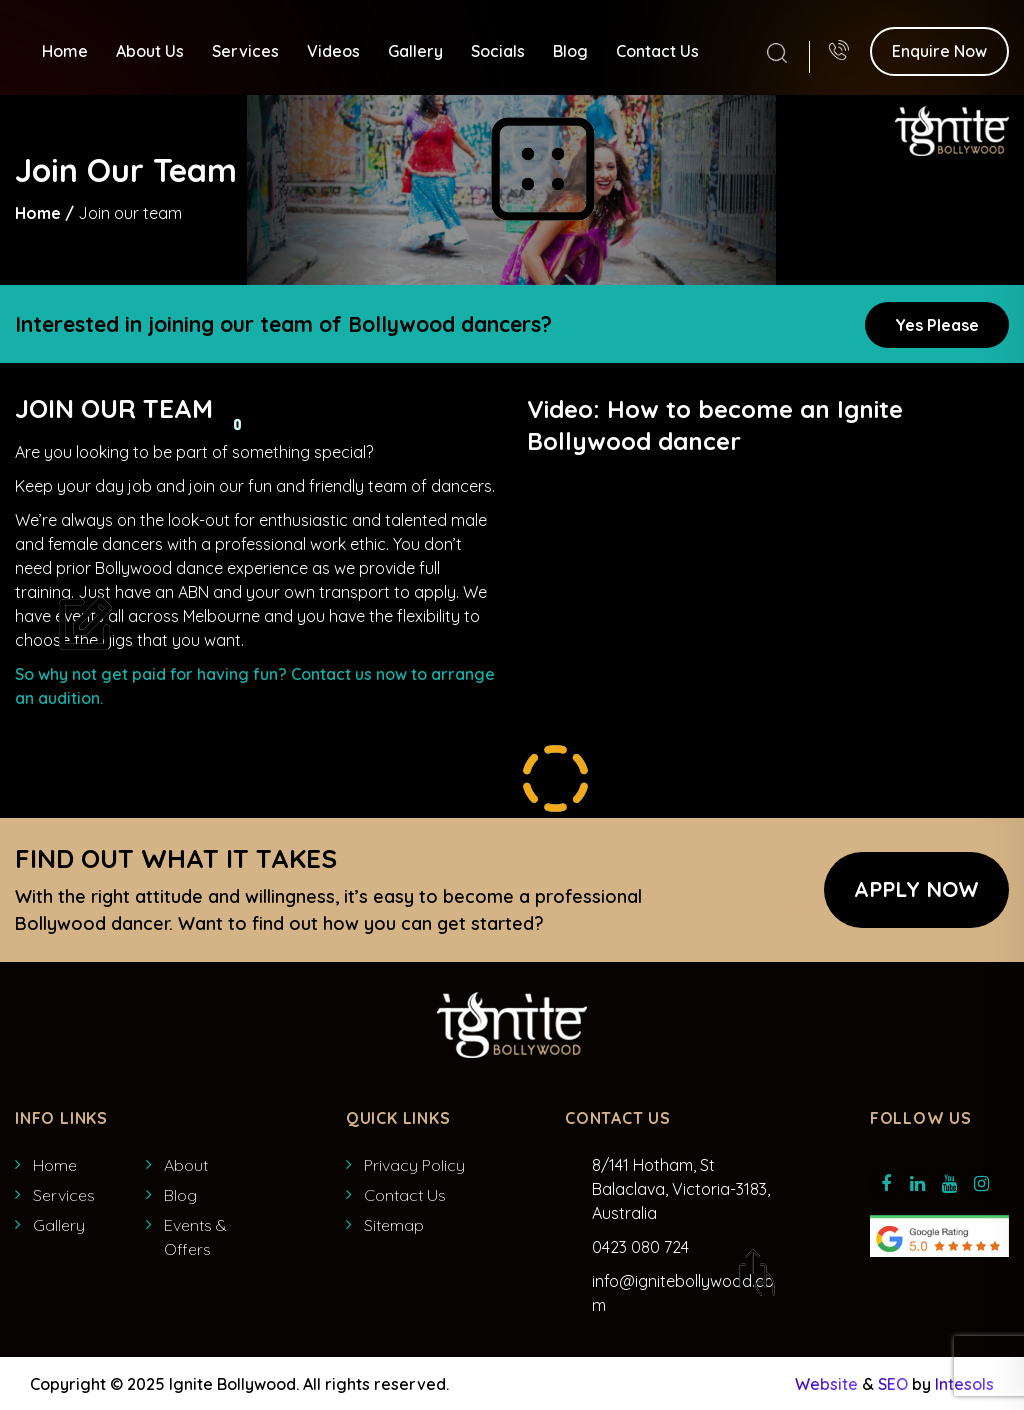 This screenshot has height=1410, width=1024. What do you see at coordinates (237, 424) in the screenshot?
I see `indicates a lowercase letter "o" for text formatting` at bounding box center [237, 424].